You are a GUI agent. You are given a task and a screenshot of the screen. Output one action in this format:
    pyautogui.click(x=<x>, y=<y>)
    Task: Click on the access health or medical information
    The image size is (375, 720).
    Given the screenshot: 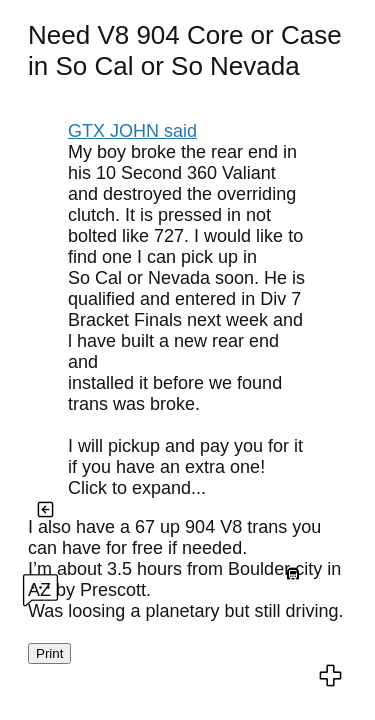 What is the action you would take?
    pyautogui.click(x=330, y=675)
    